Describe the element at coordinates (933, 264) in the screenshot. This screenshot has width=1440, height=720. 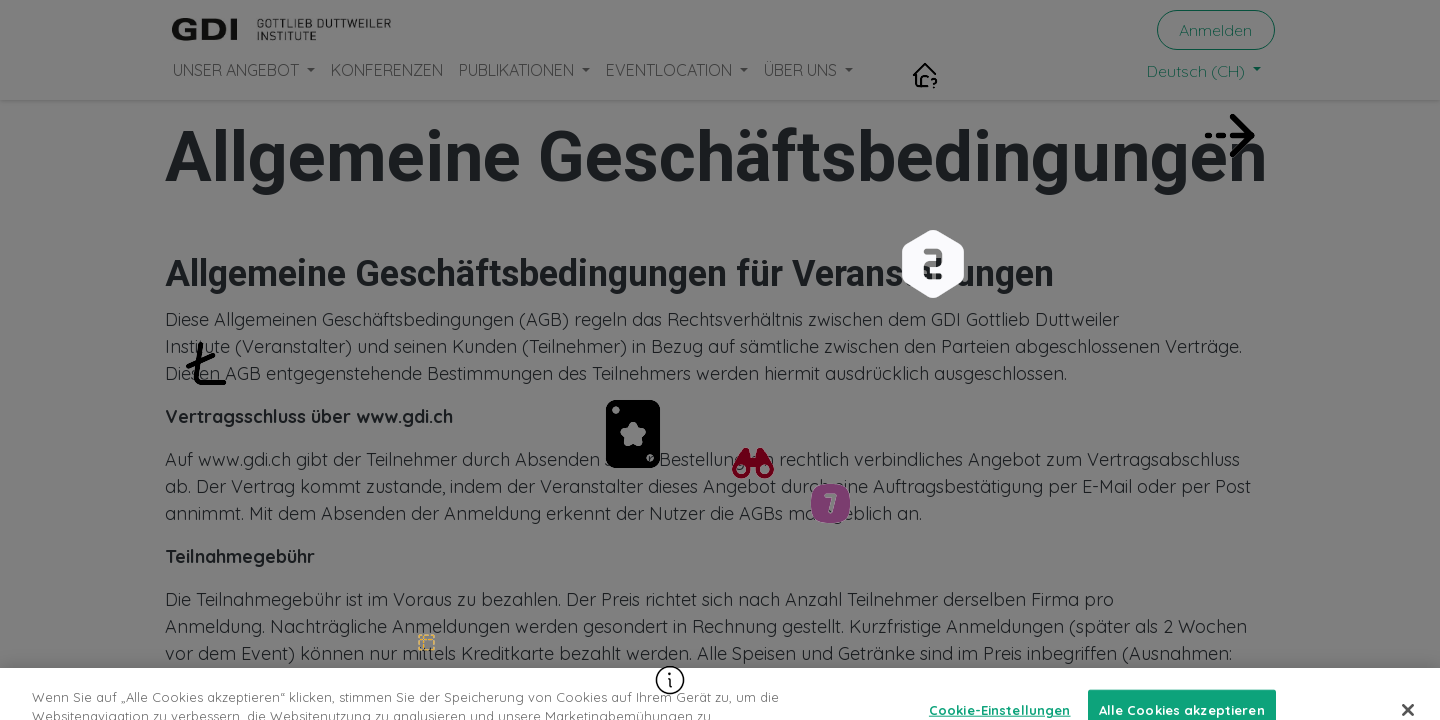
I see `step 2 in a multi-step process` at that location.